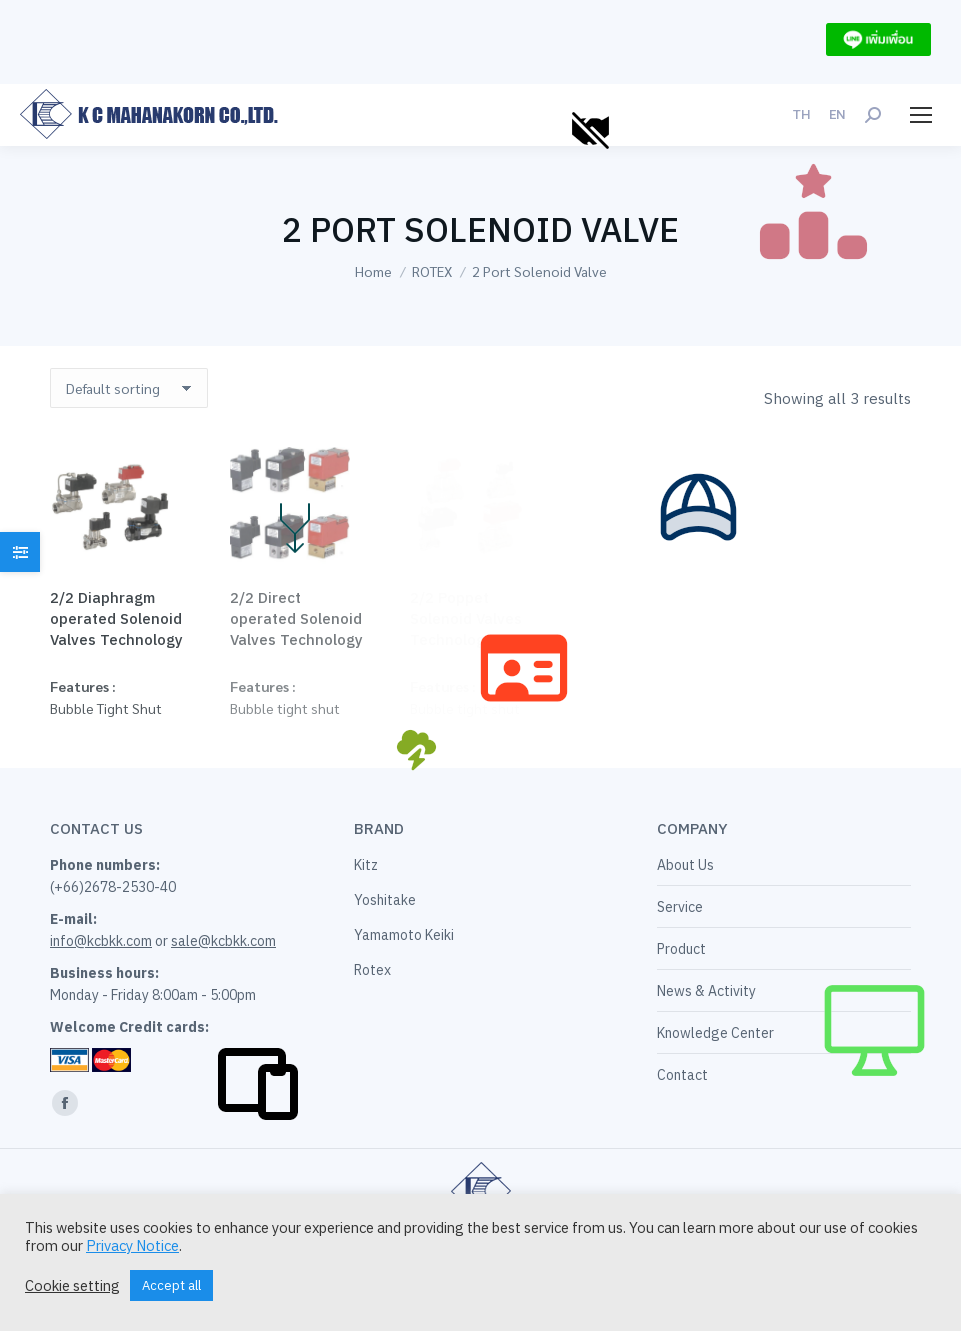 Image resolution: width=961 pixels, height=1331 pixels. I want to click on view leaderboard rankings, so click(813, 211).